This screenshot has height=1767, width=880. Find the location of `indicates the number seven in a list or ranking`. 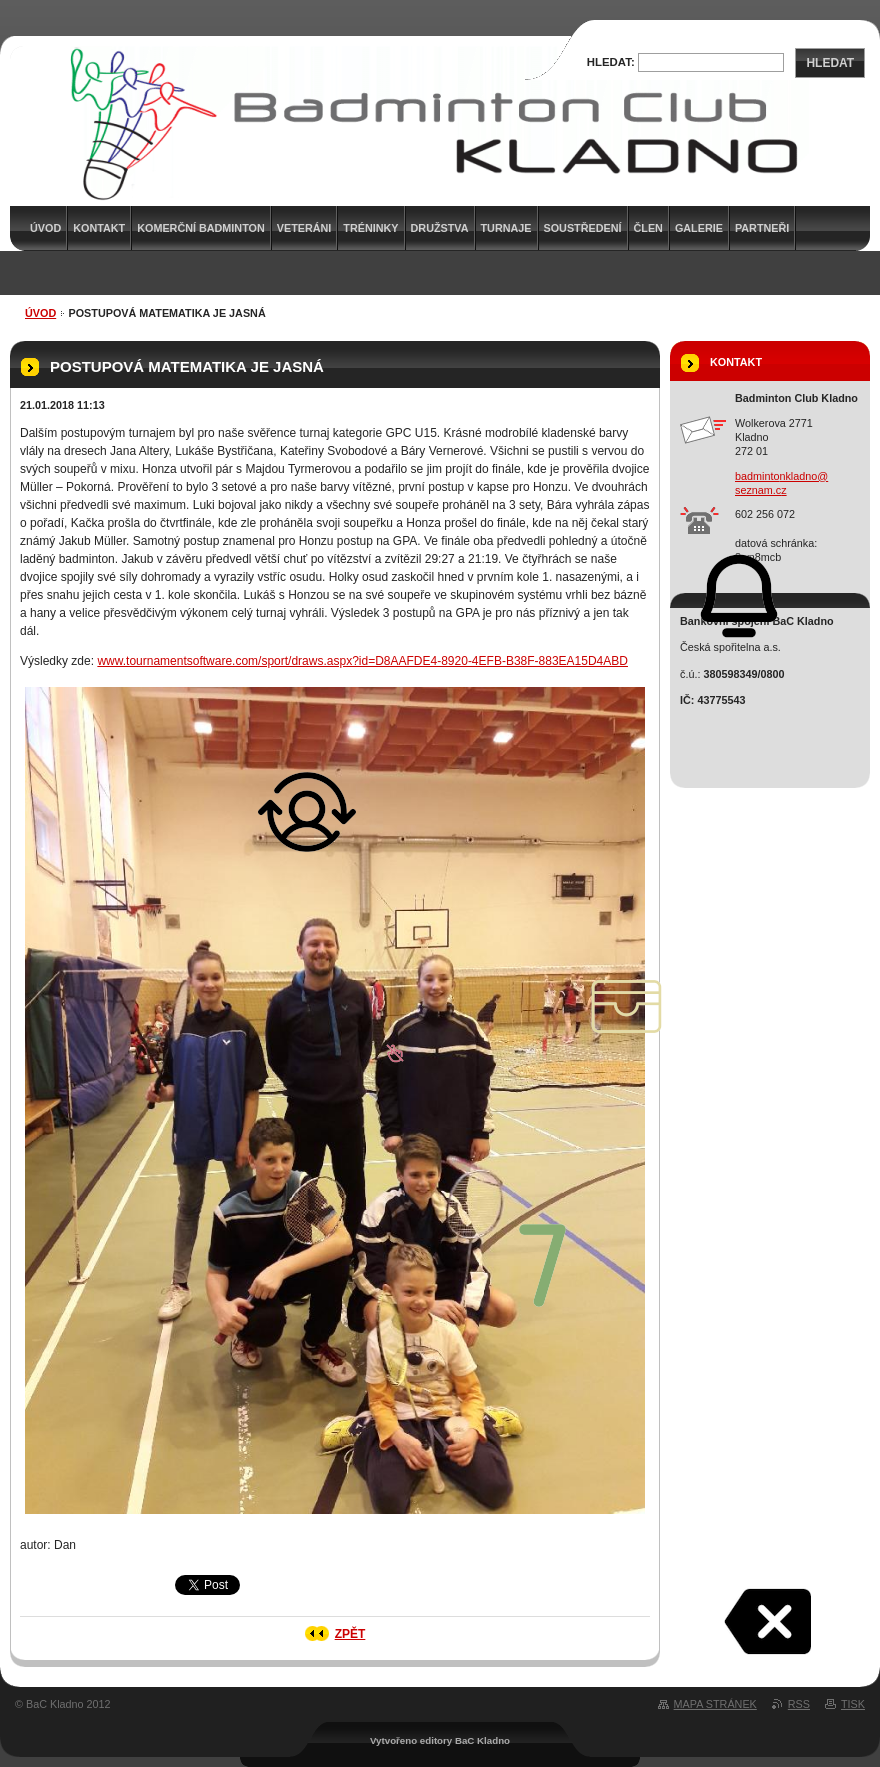

indicates the number seven in a list or ranking is located at coordinates (542, 1265).